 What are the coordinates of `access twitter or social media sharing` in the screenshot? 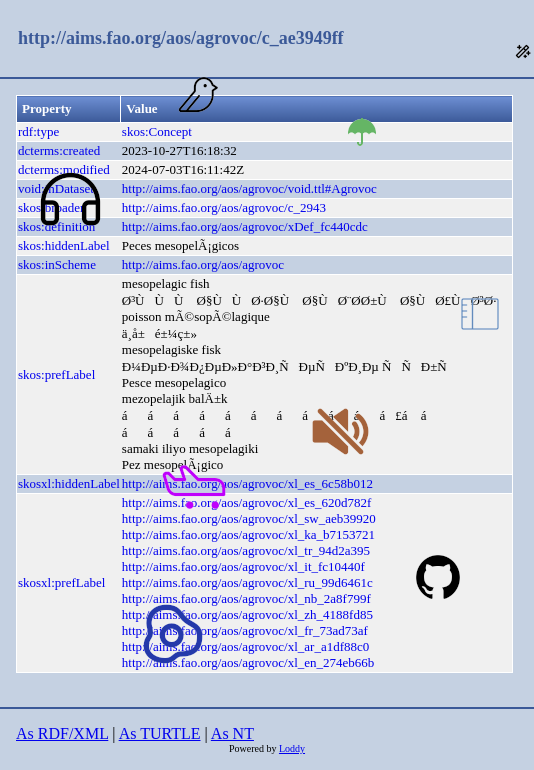 It's located at (199, 96).